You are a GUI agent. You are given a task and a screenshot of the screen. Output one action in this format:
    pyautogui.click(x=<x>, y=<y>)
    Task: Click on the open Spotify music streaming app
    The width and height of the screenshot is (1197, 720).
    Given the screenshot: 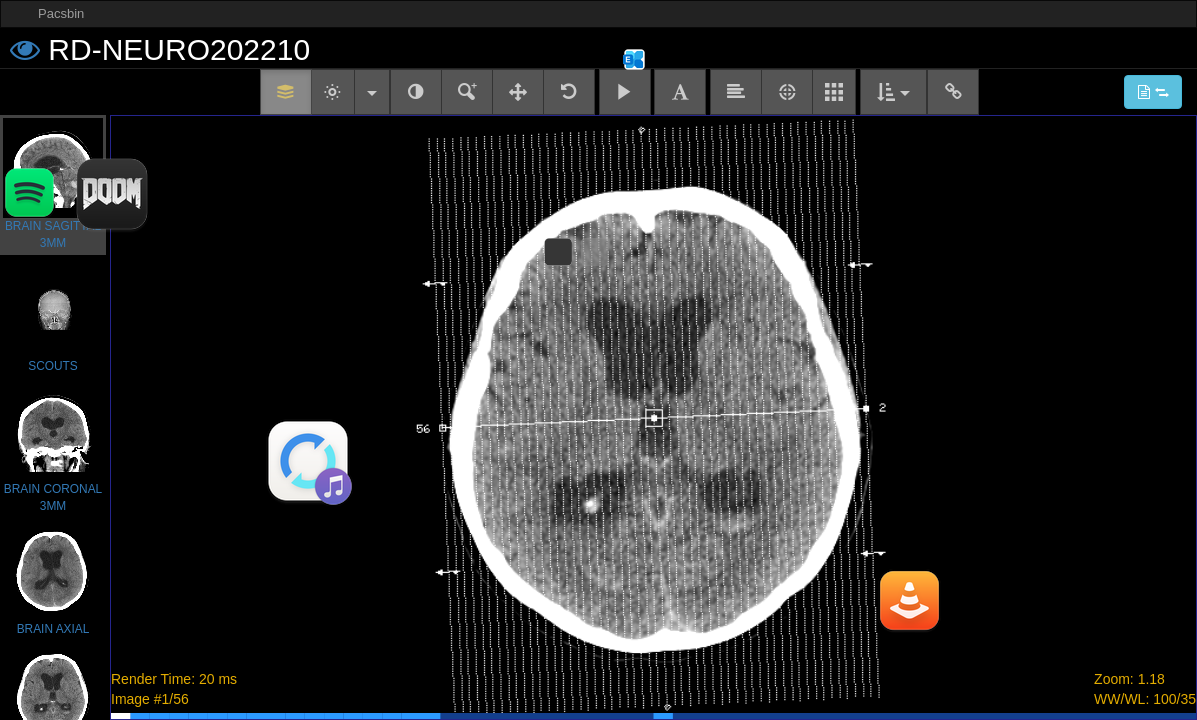 What is the action you would take?
    pyautogui.click(x=29, y=192)
    